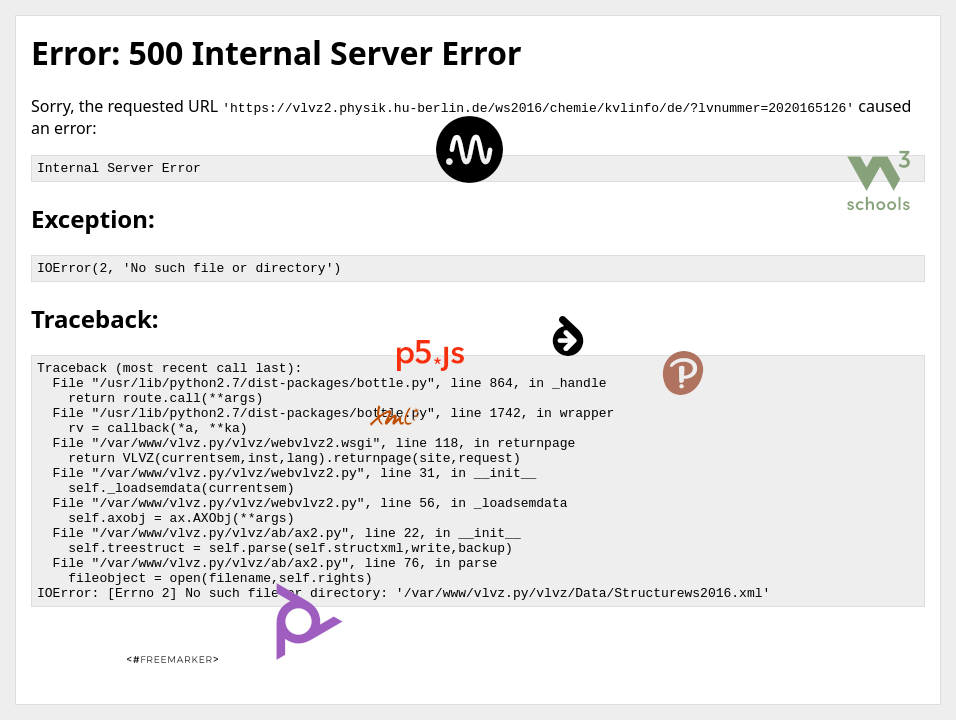 The width and height of the screenshot is (956, 720). I want to click on doctrine PHP database library logo, so click(568, 336).